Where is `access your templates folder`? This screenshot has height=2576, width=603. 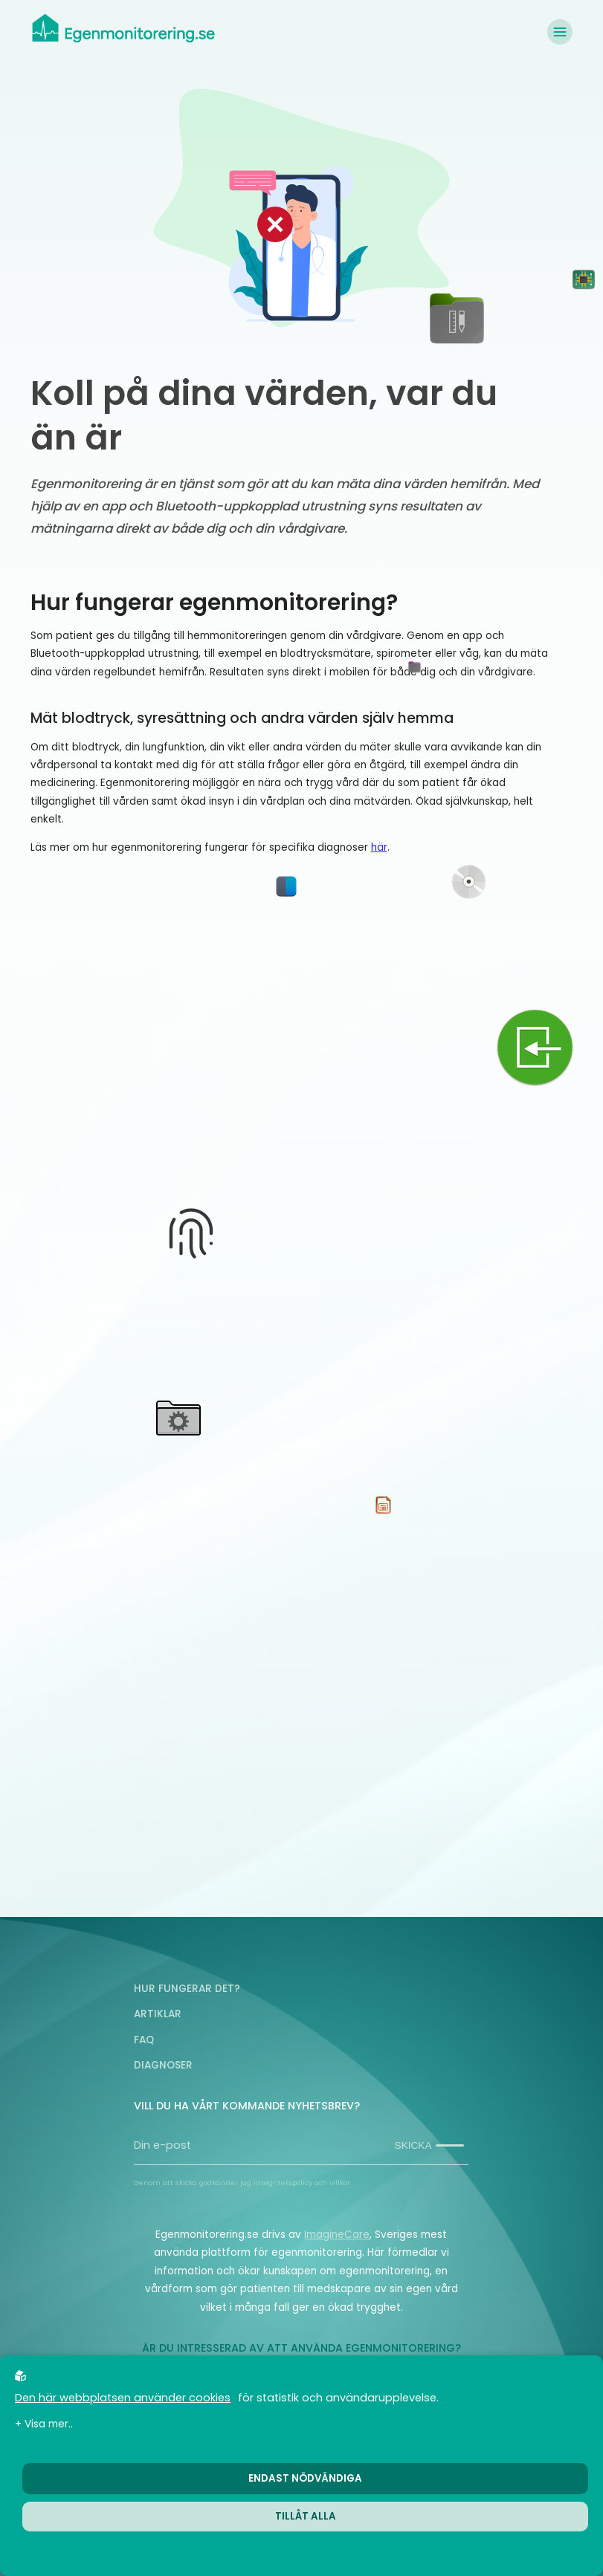 access your templates folder is located at coordinates (457, 318).